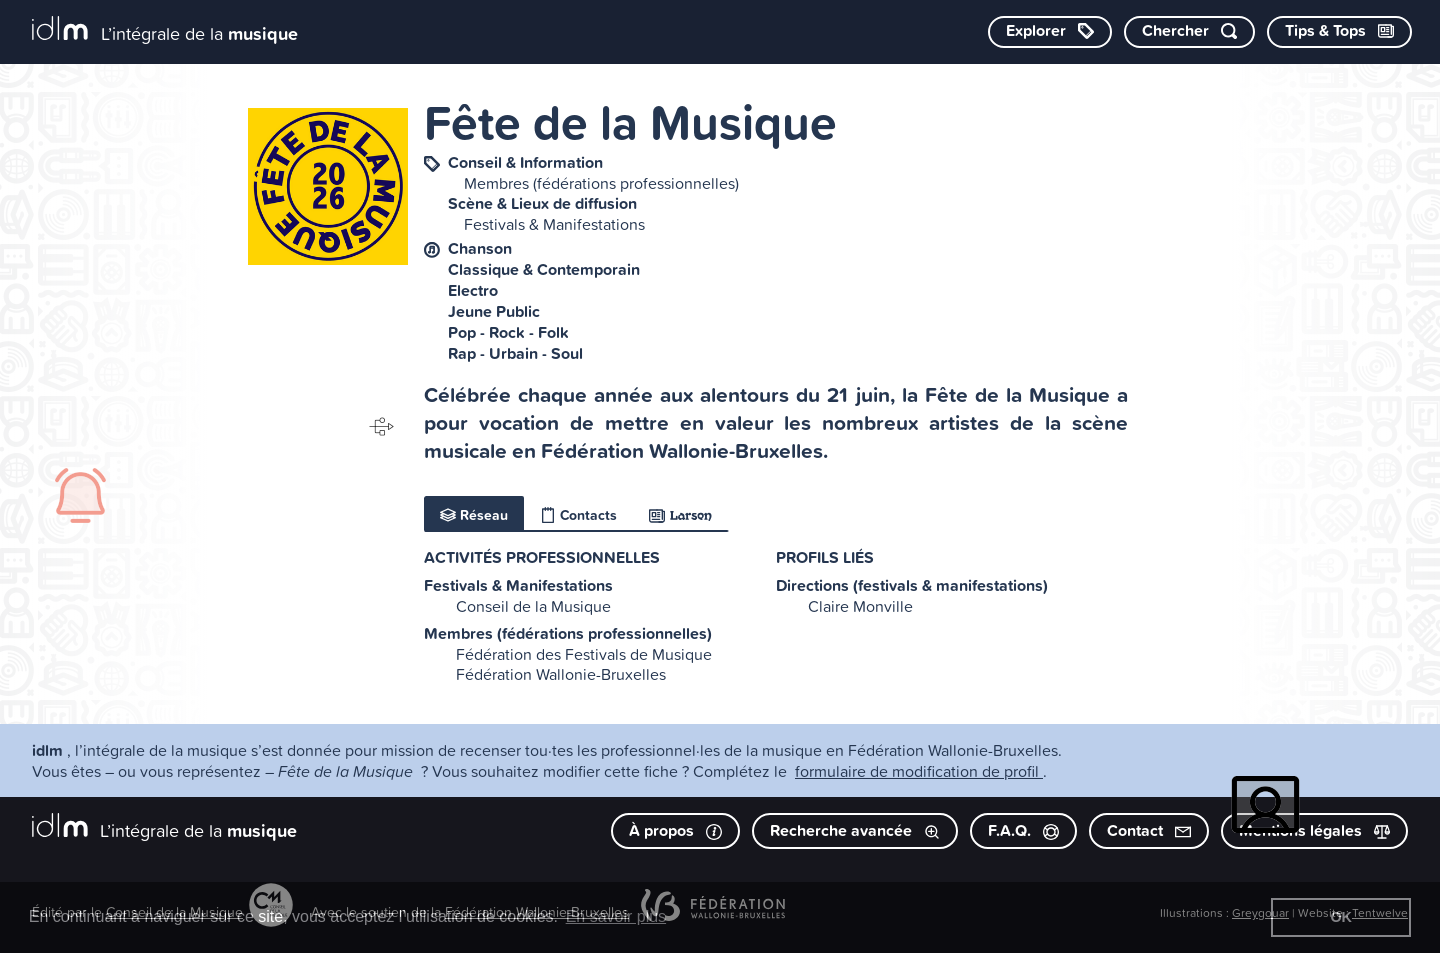 The image size is (1440, 953). Describe the element at coordinates (1265, 804) in the screenshot. I see `view user profile card` at that location.